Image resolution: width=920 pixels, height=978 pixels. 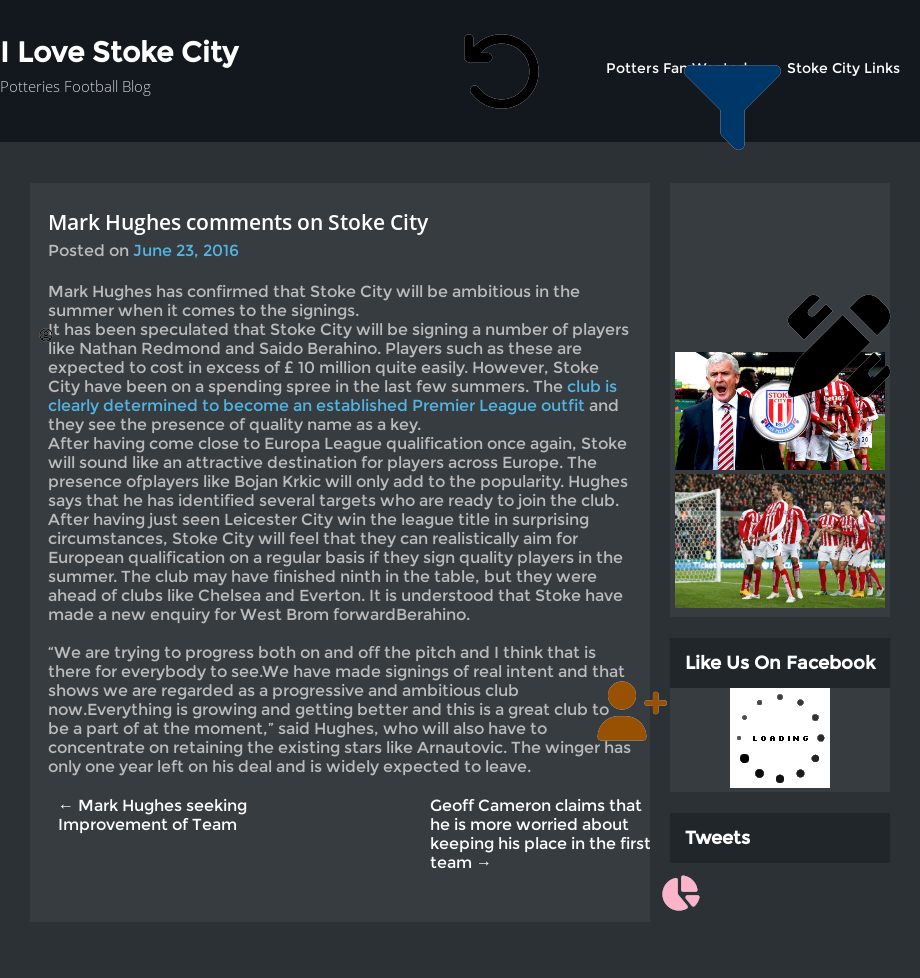 I want to click on undo the last action, so click(x=501, y=71).